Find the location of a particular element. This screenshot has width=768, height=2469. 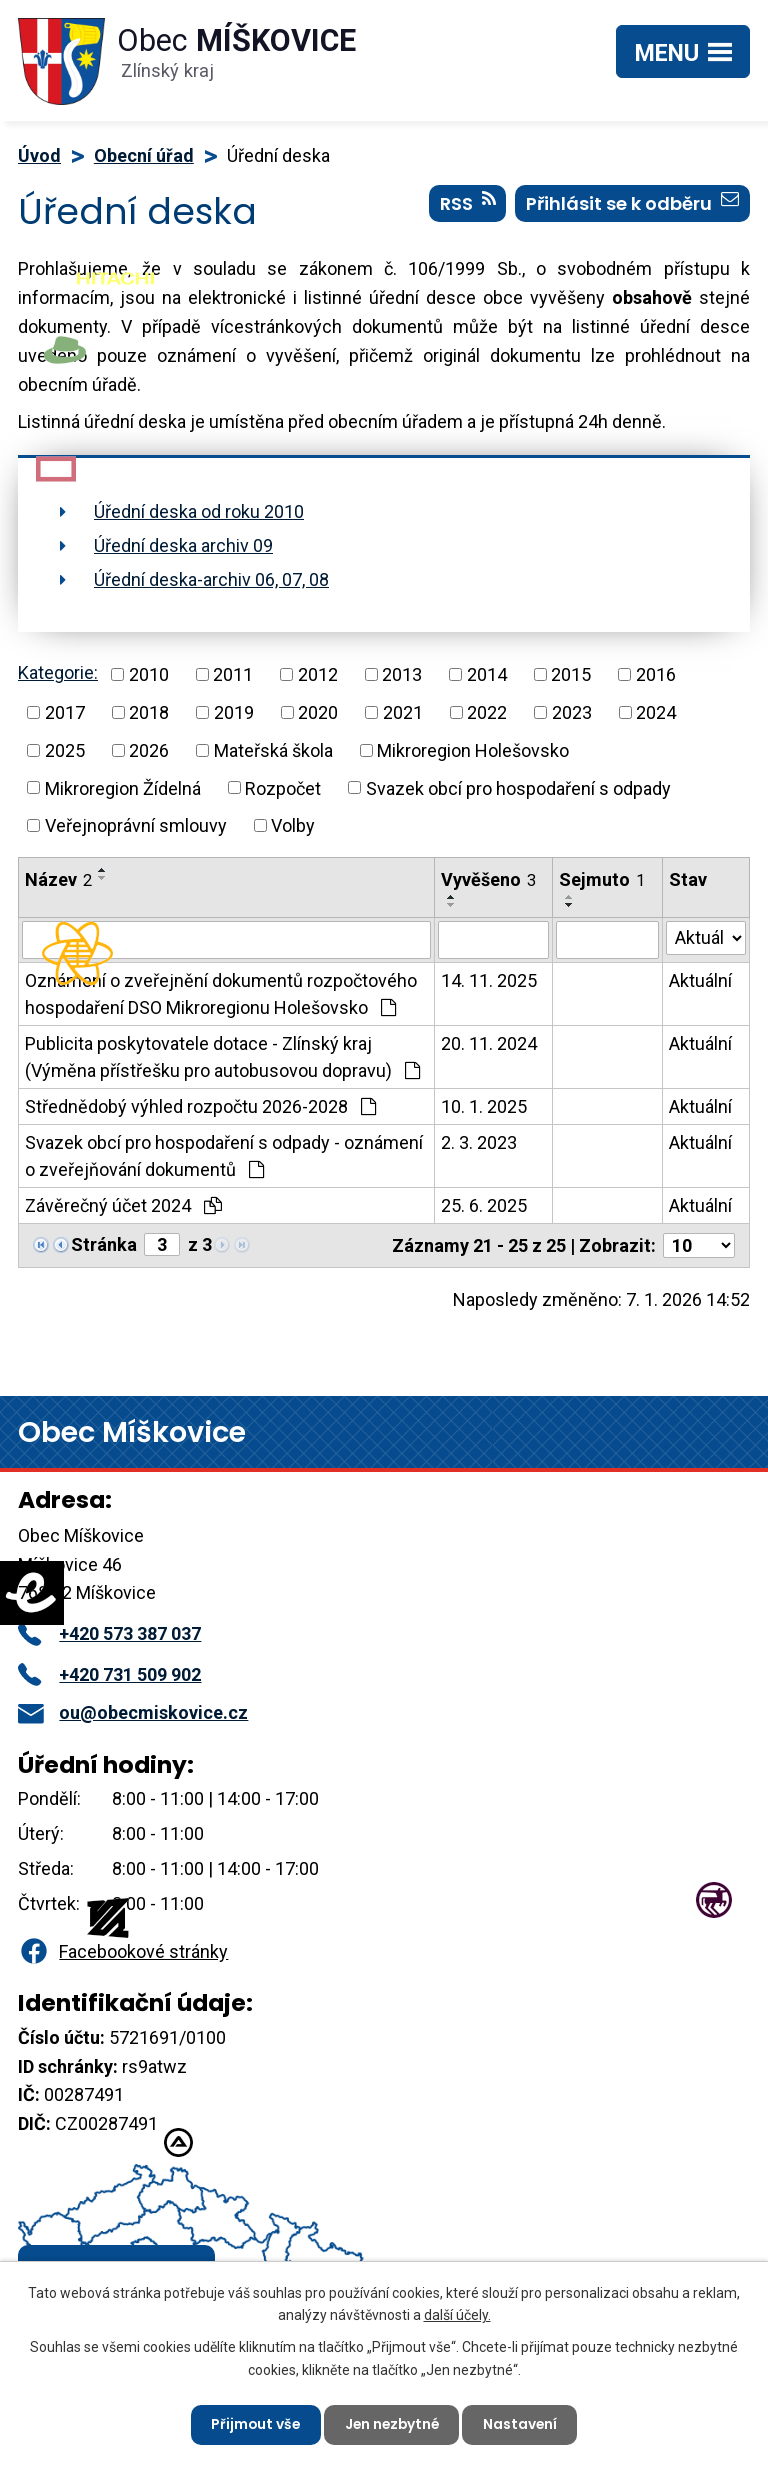

purism brand logo is located at coordinates (56, 469).